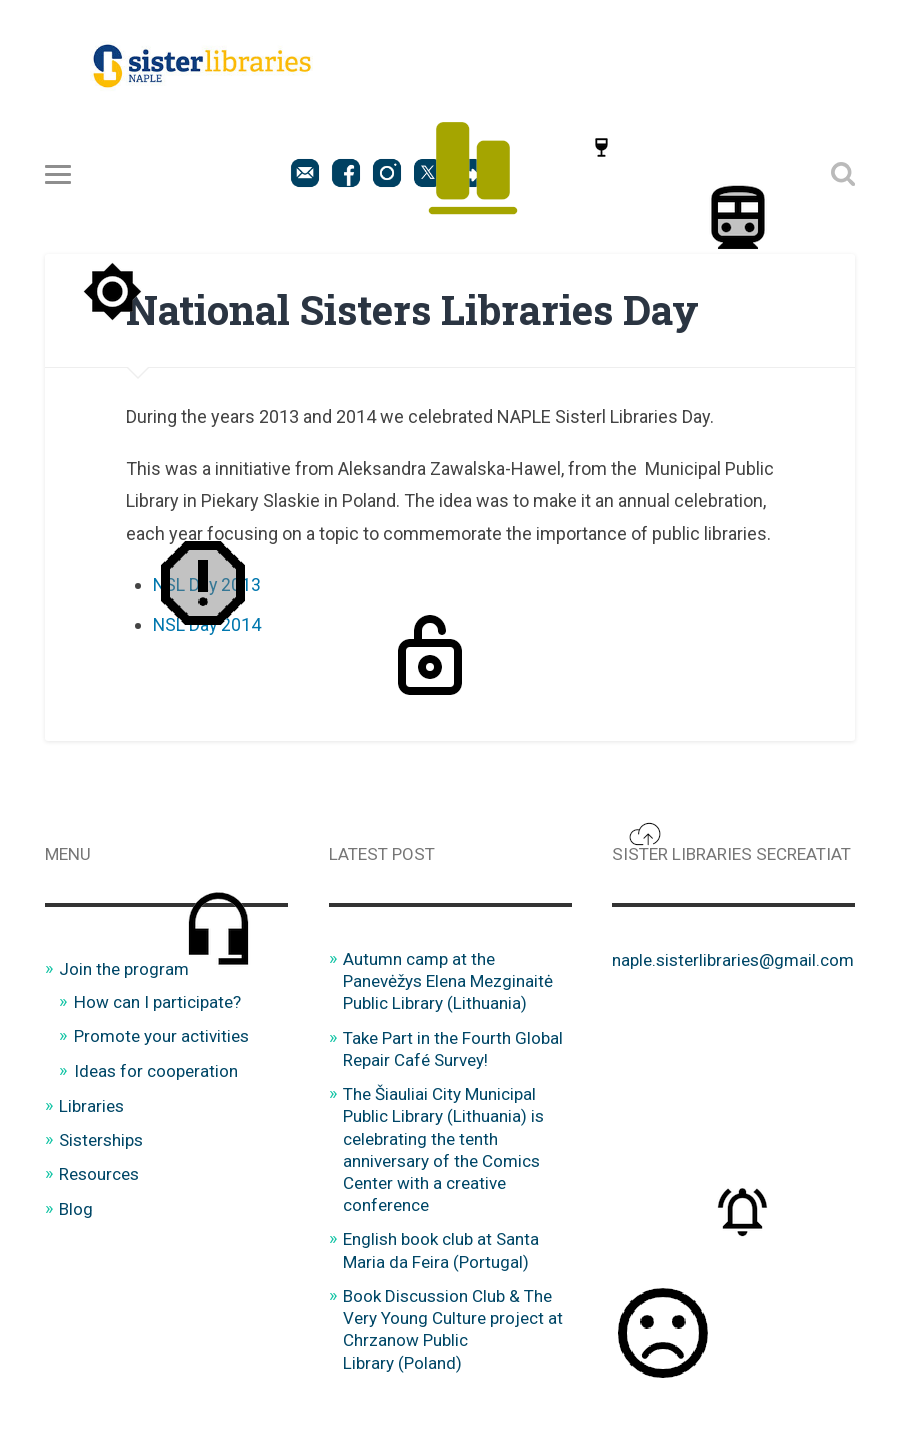 This screenshot has height=1435, width=900. I want to click on report inappropriate content or behavior, so click(203, 583).